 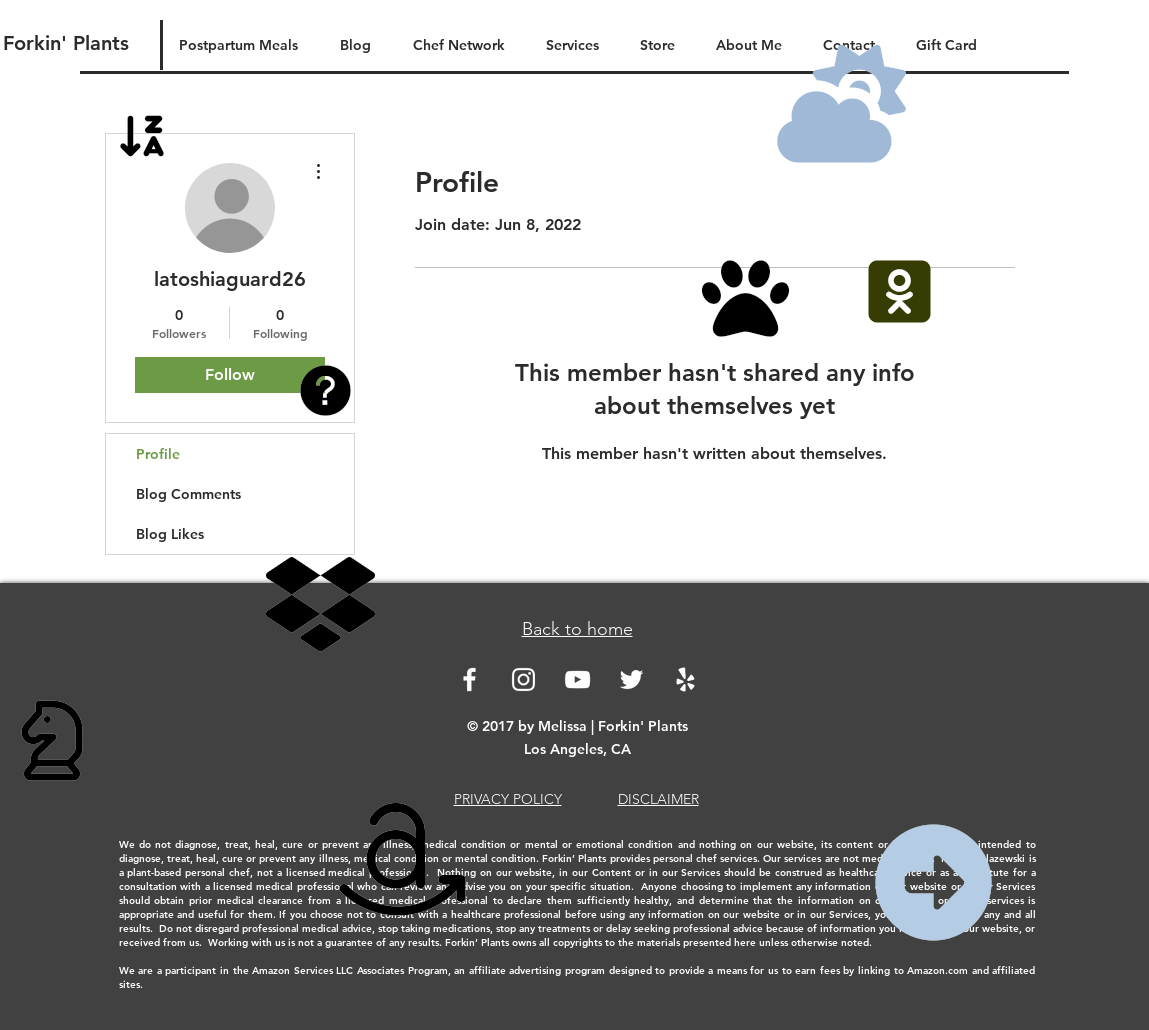 What do you see at coordinates (398, 857) in the screenshot?
I see `open the Amazon app or website` at bounding box center [398, 857].